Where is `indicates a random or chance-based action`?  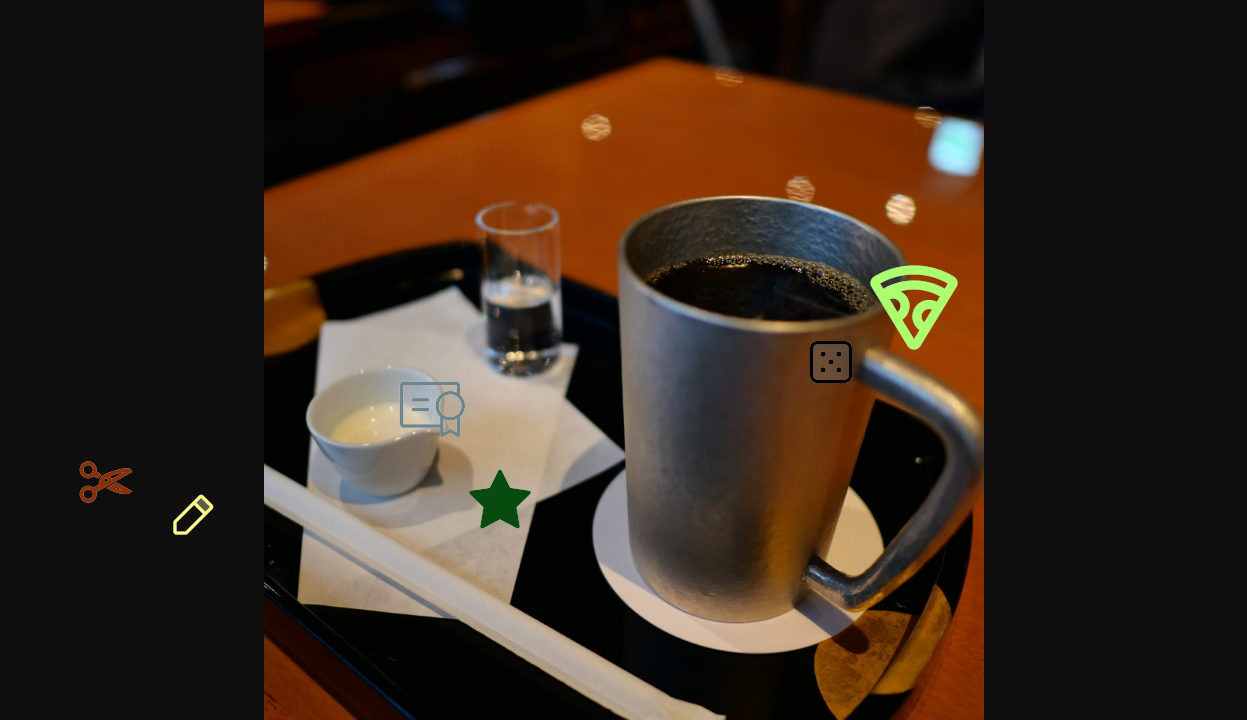 indicates a random or chance-based action is located at coordinates (831, 362).